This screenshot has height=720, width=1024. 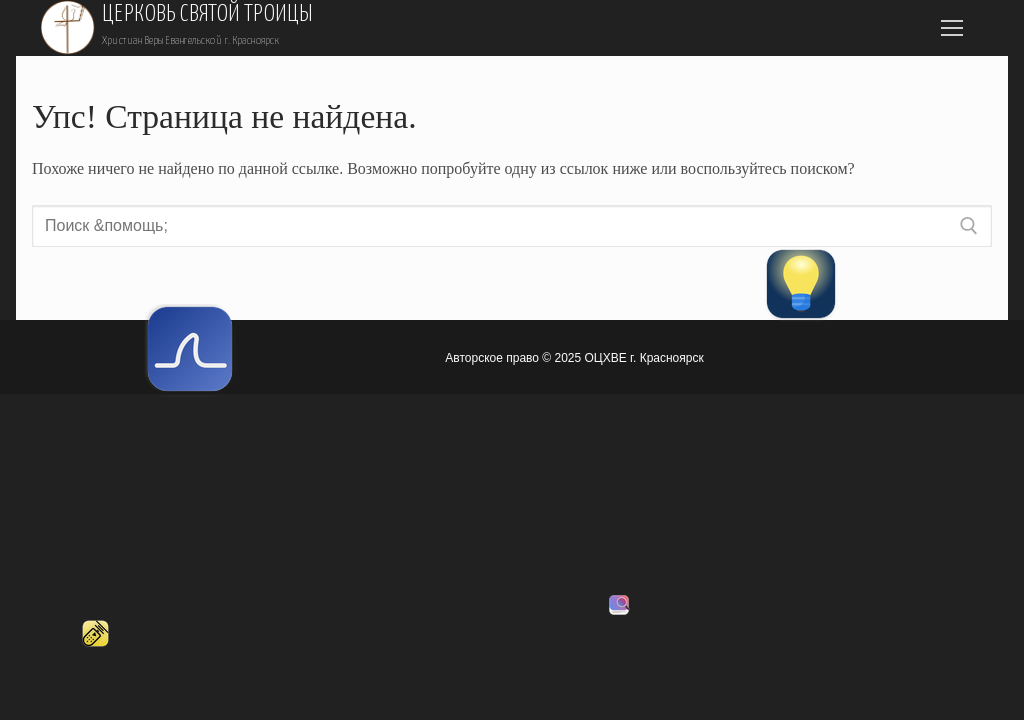 What do you see at coordinates (95, 633) in the screenshot?
I see `open community remote app` at bounding box center [95, 633].